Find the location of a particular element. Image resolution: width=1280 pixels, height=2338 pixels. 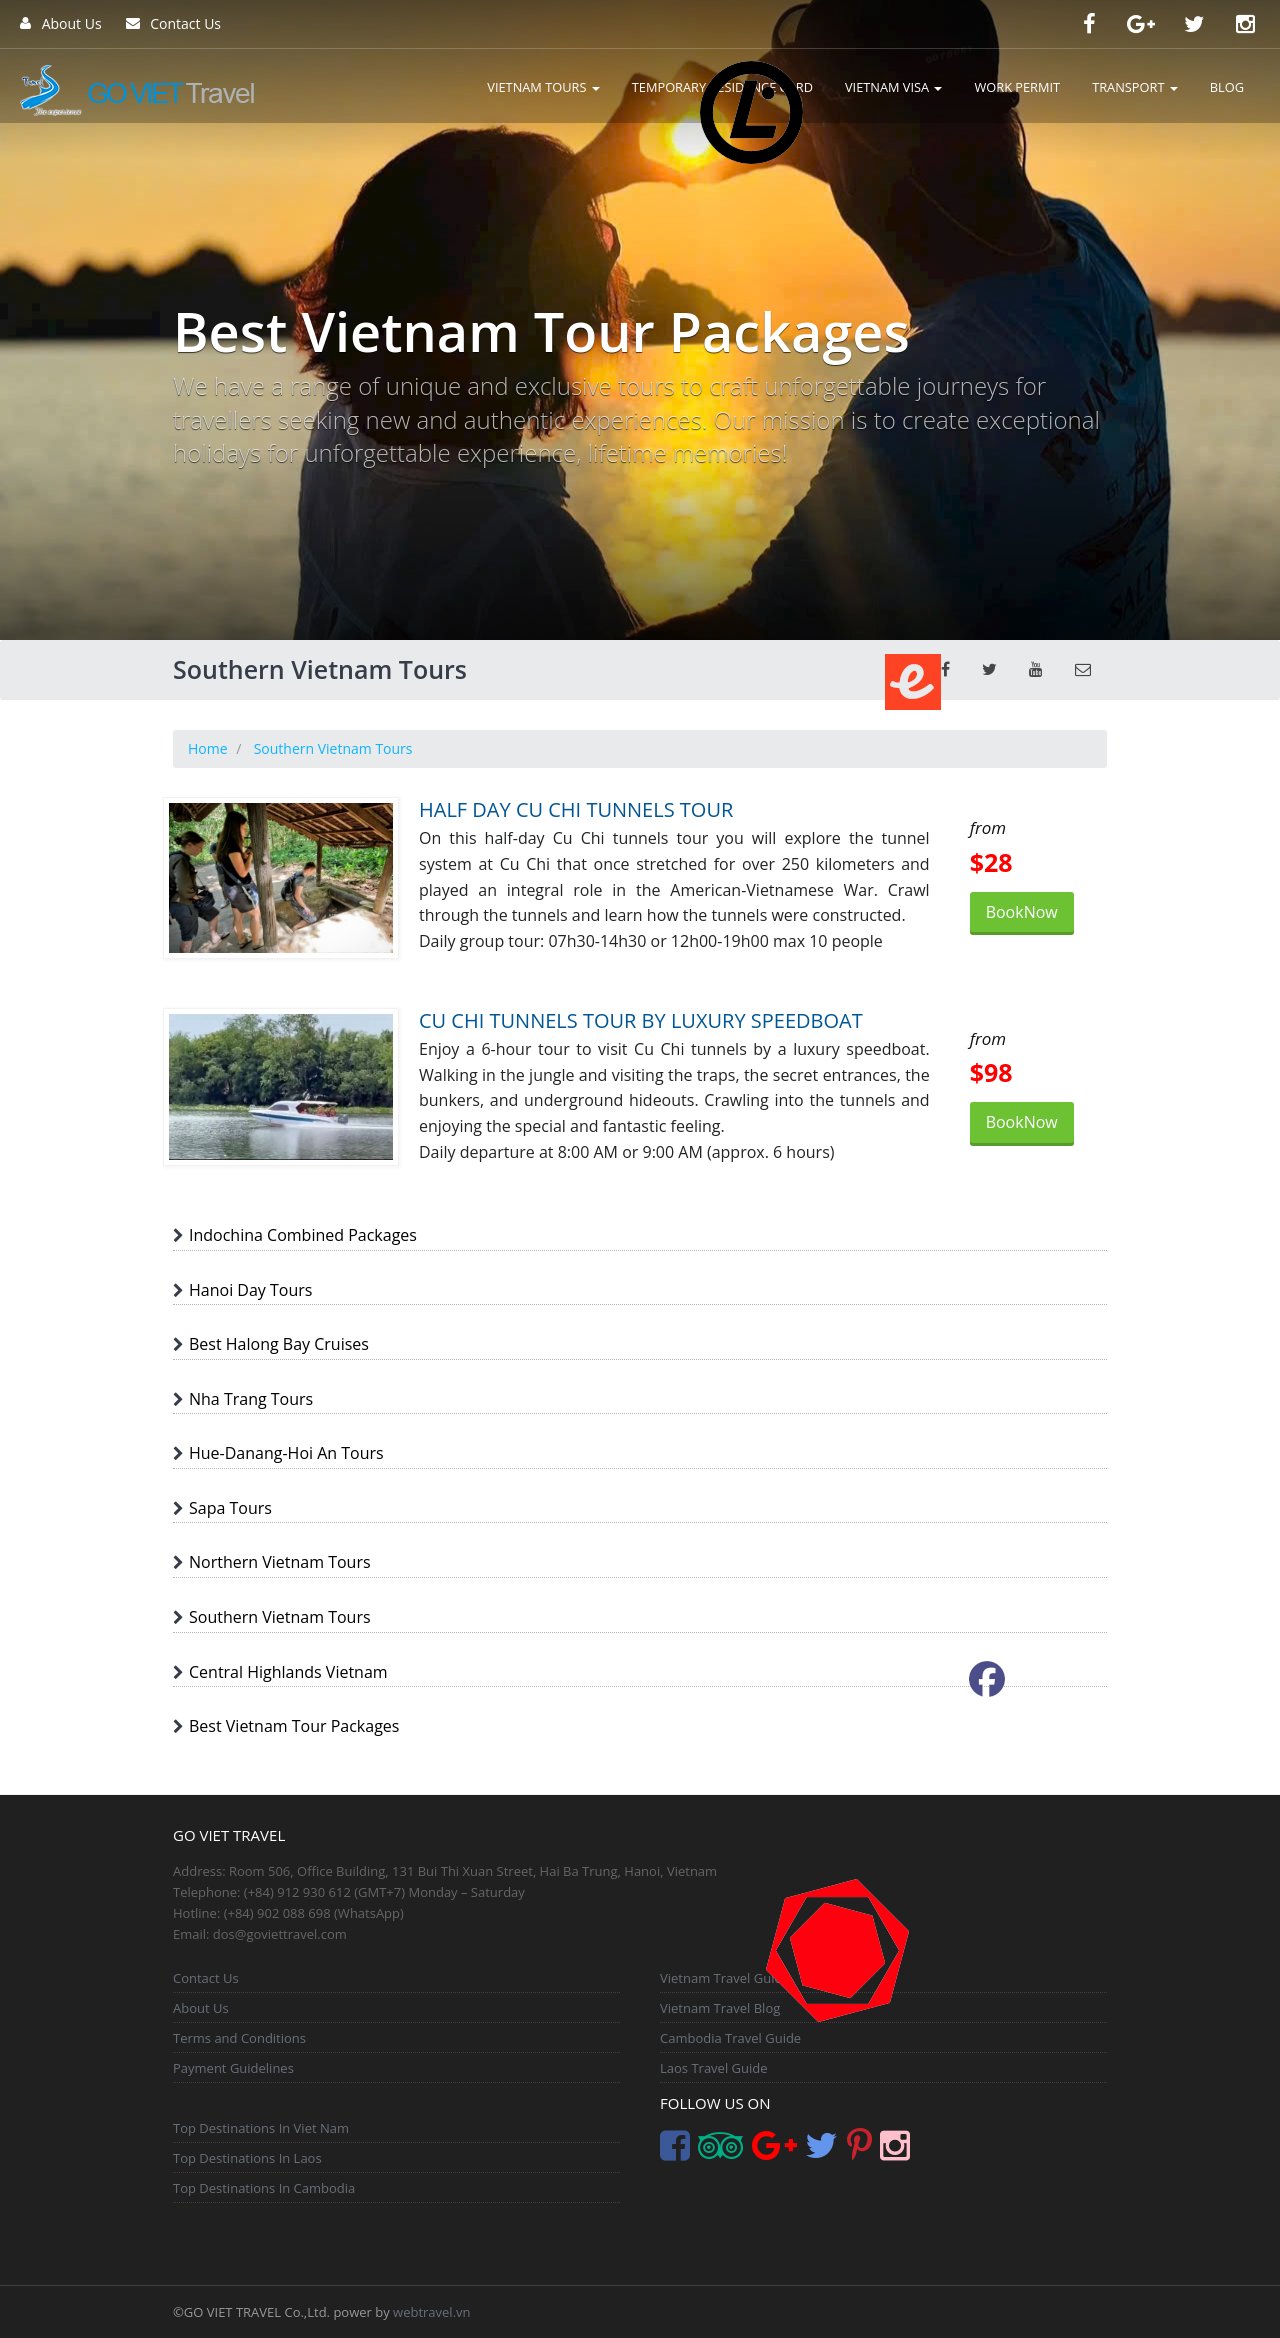

open the Facebook app is located at coordinates (987, 1679).